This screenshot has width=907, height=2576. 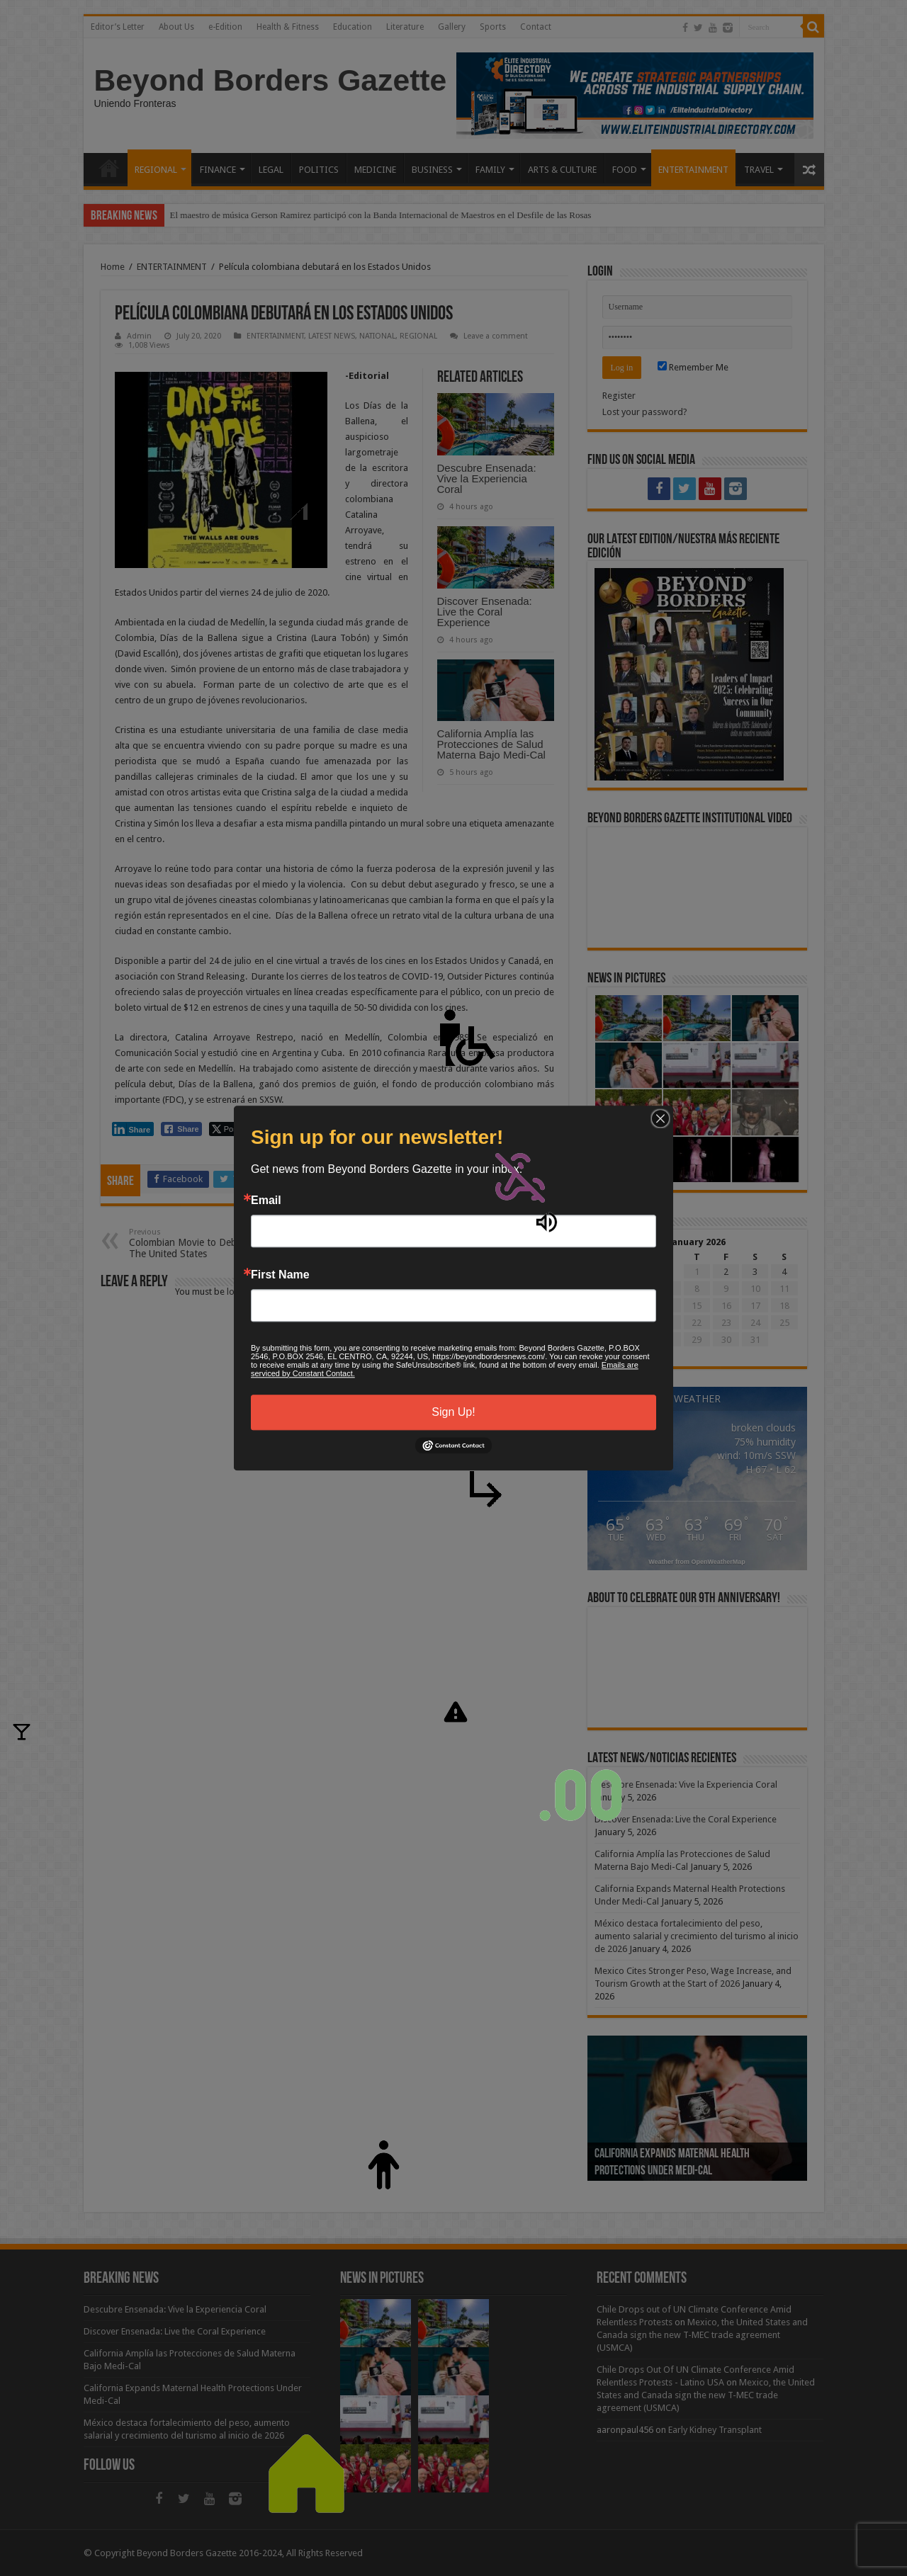 I want to click on toggle decimal number formatting, so click(x=580, y=1795).